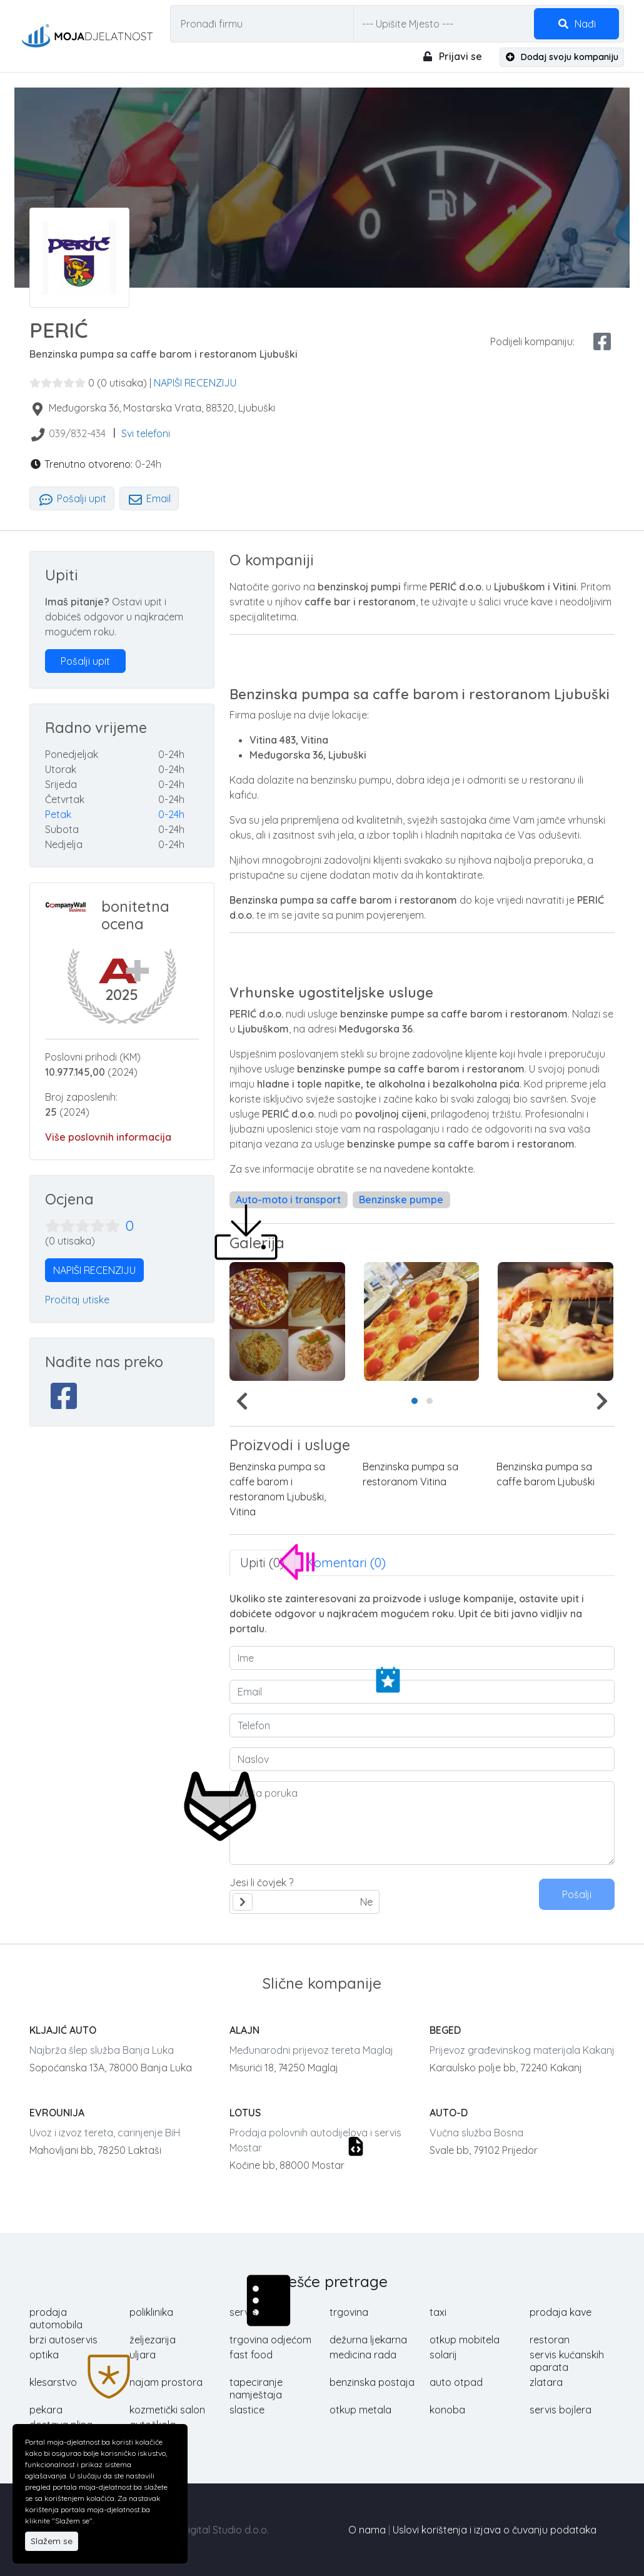 The width and height of the screenshot is (644, 2576). I want to click on go back or return to previous screen, so click(298, 1562).